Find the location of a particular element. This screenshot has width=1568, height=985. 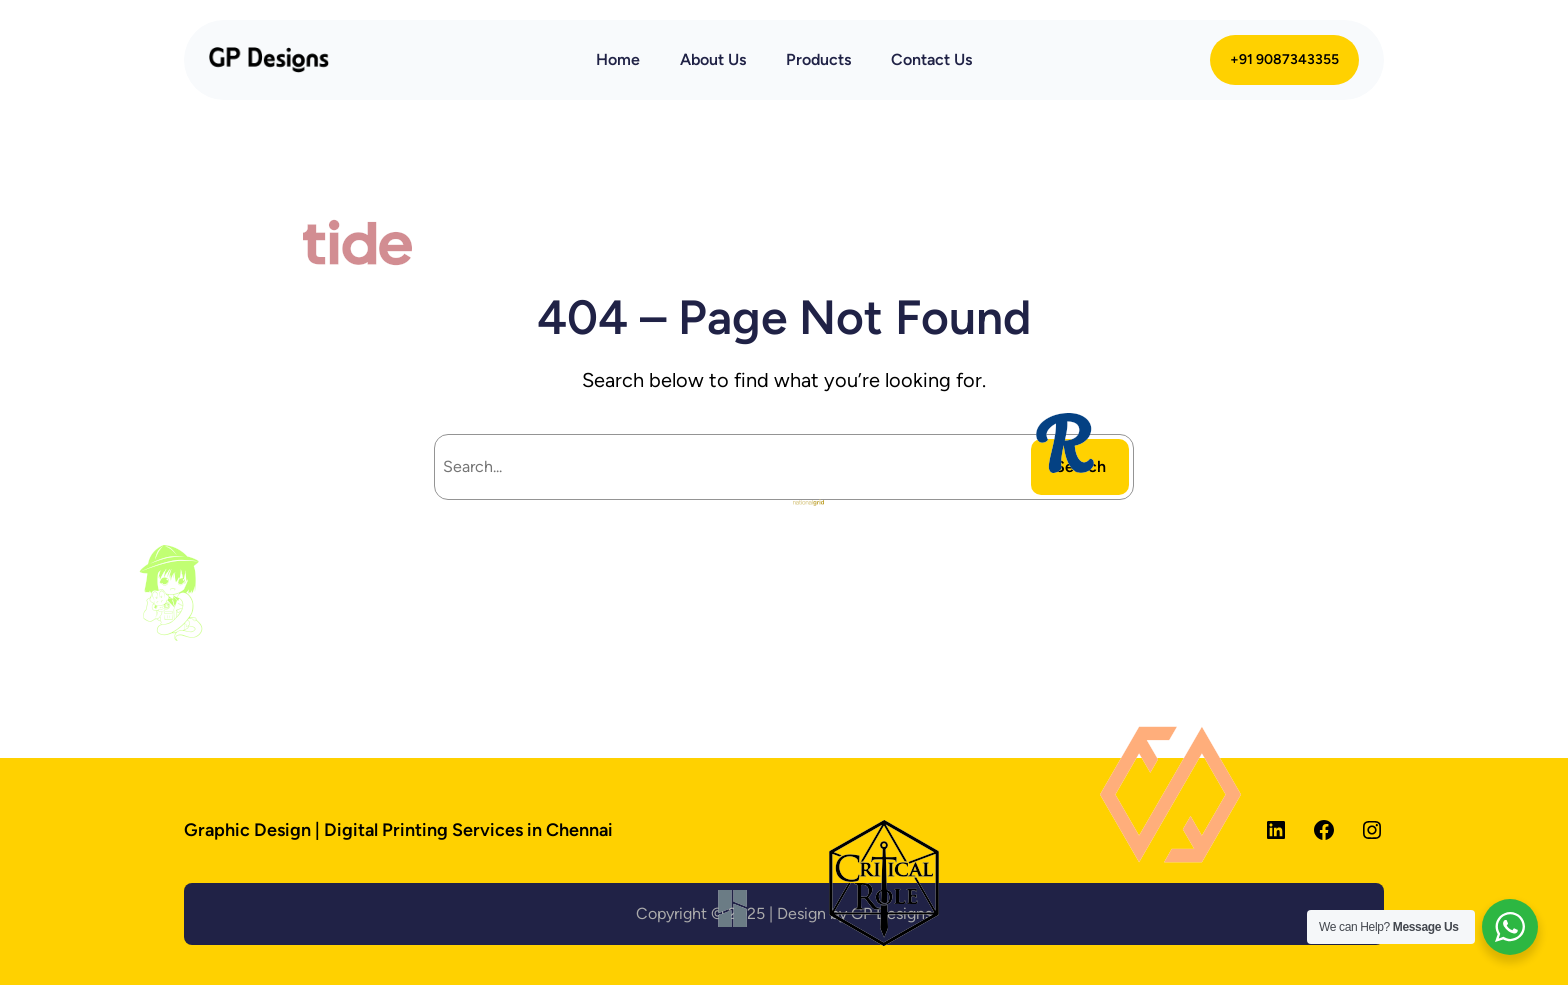

open the RunRun.it app is located at coordinates (1065, 443).